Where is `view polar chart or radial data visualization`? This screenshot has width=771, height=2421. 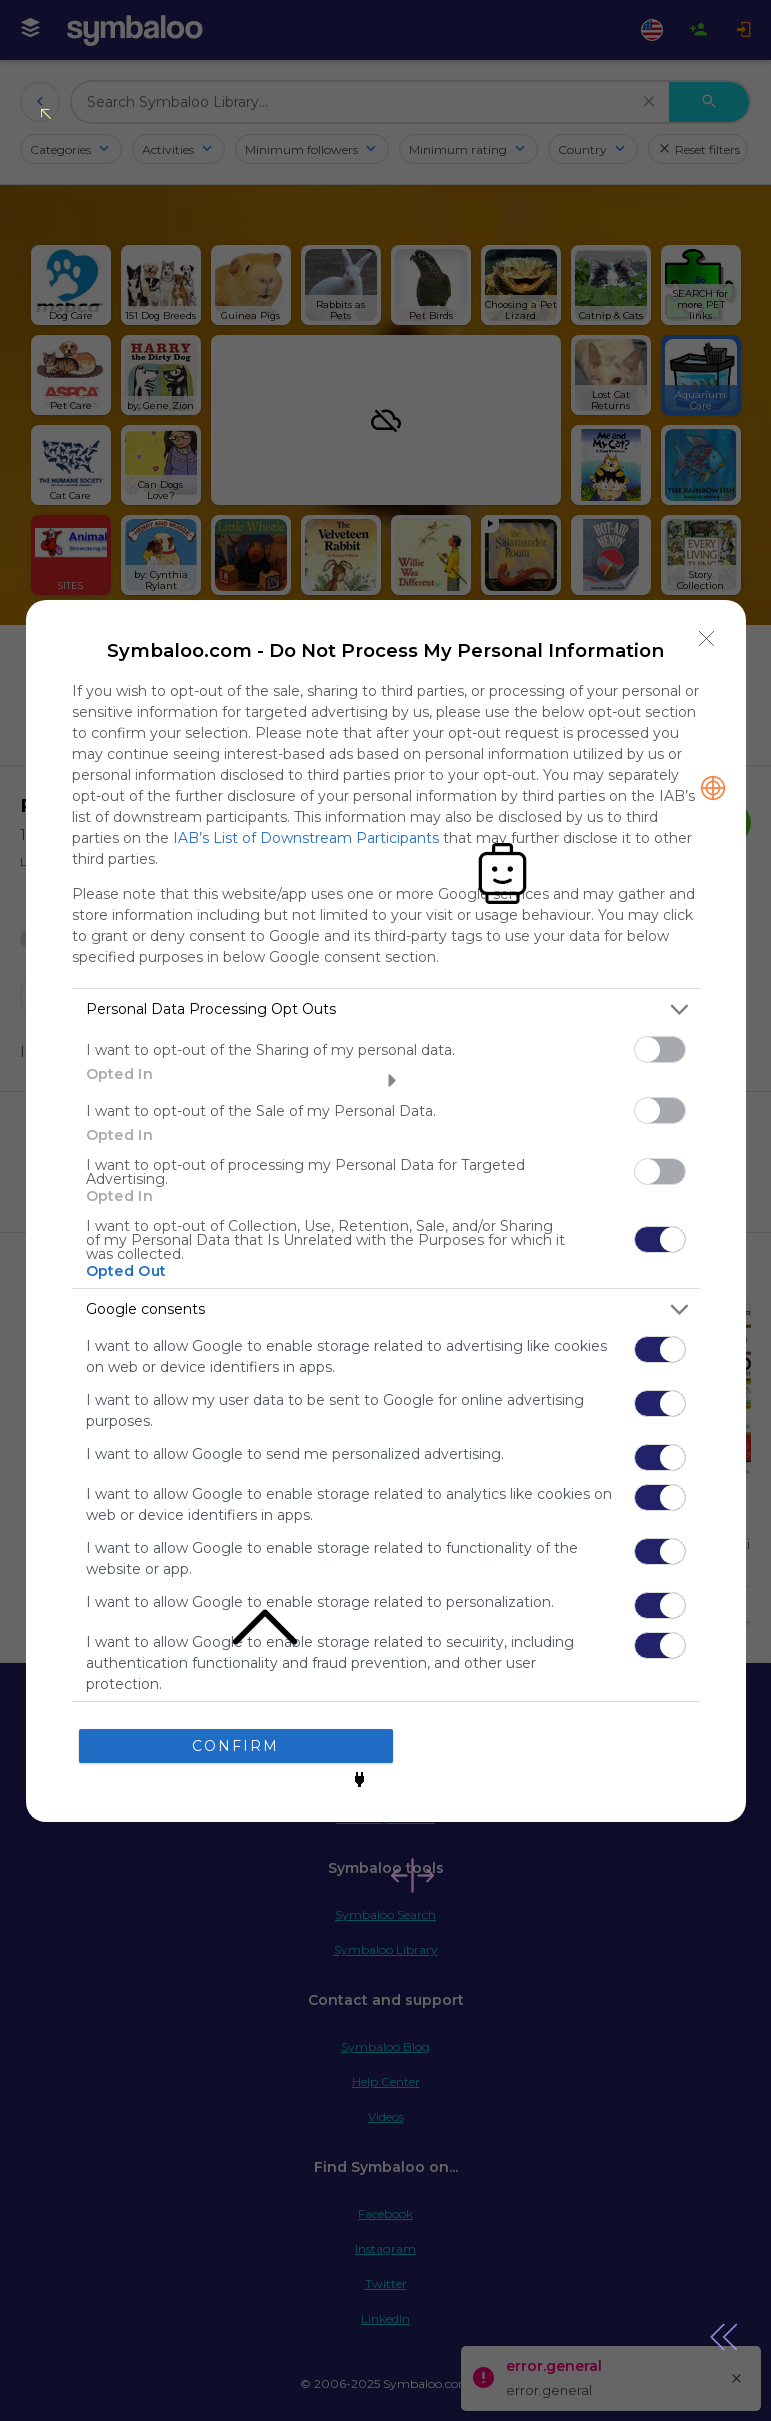
view polar chart or radial data visualization is located at coordinates (713, 788).